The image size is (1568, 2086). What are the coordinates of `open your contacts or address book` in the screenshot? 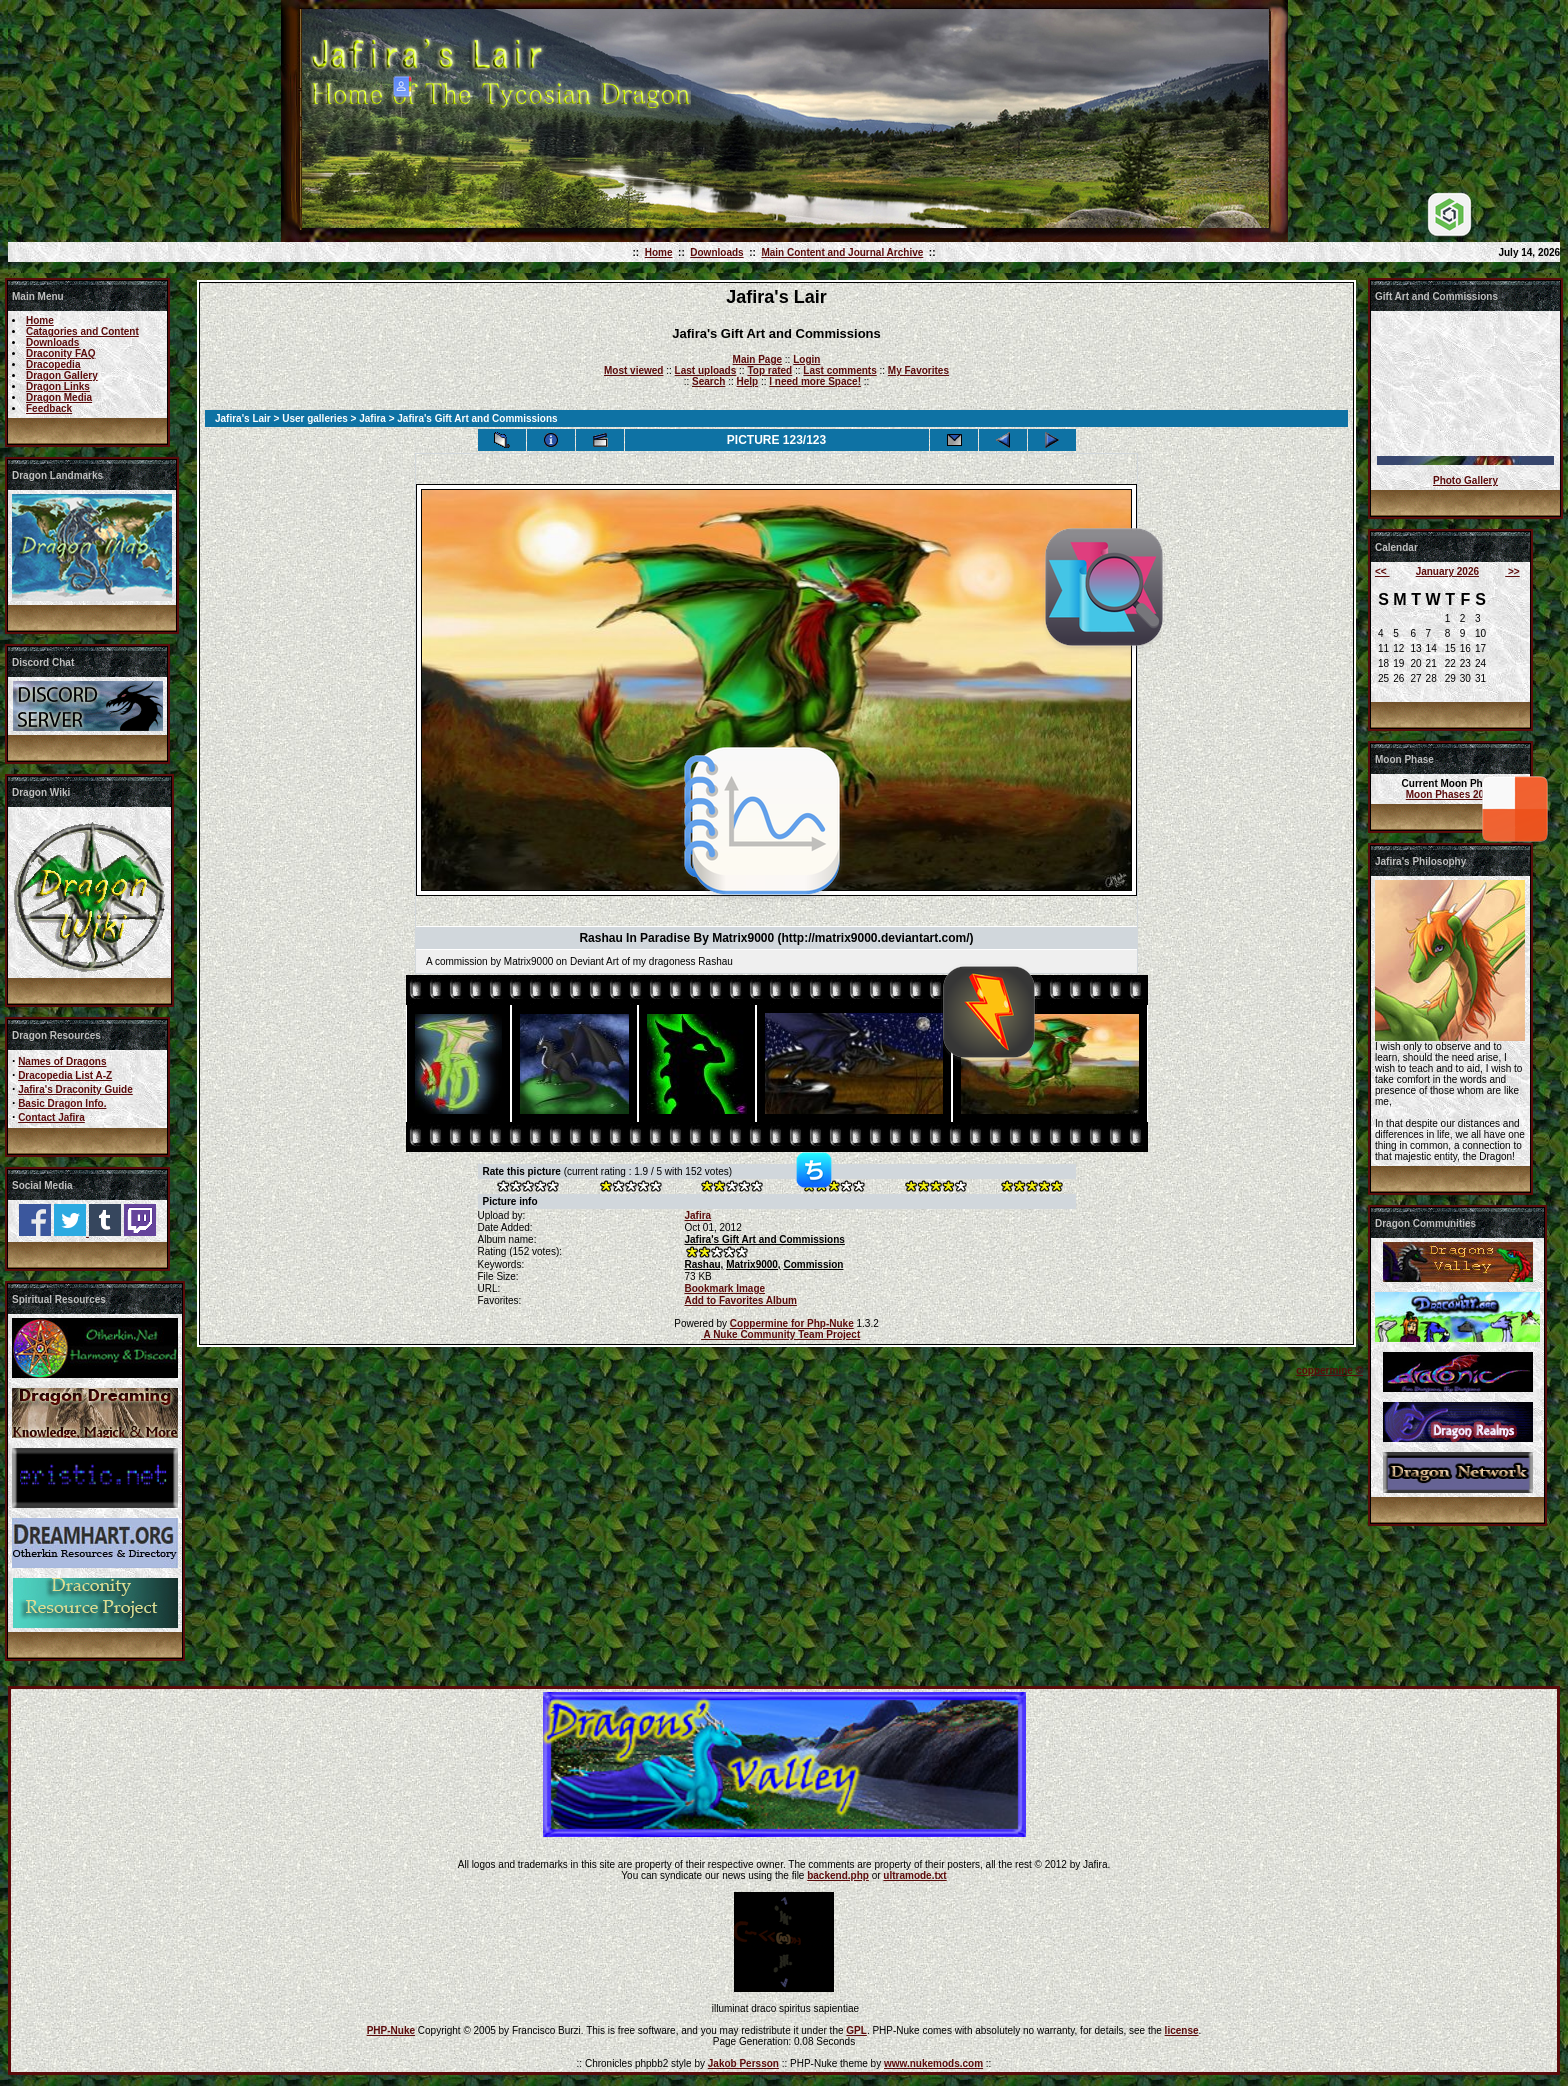 It's located at (402, 86).